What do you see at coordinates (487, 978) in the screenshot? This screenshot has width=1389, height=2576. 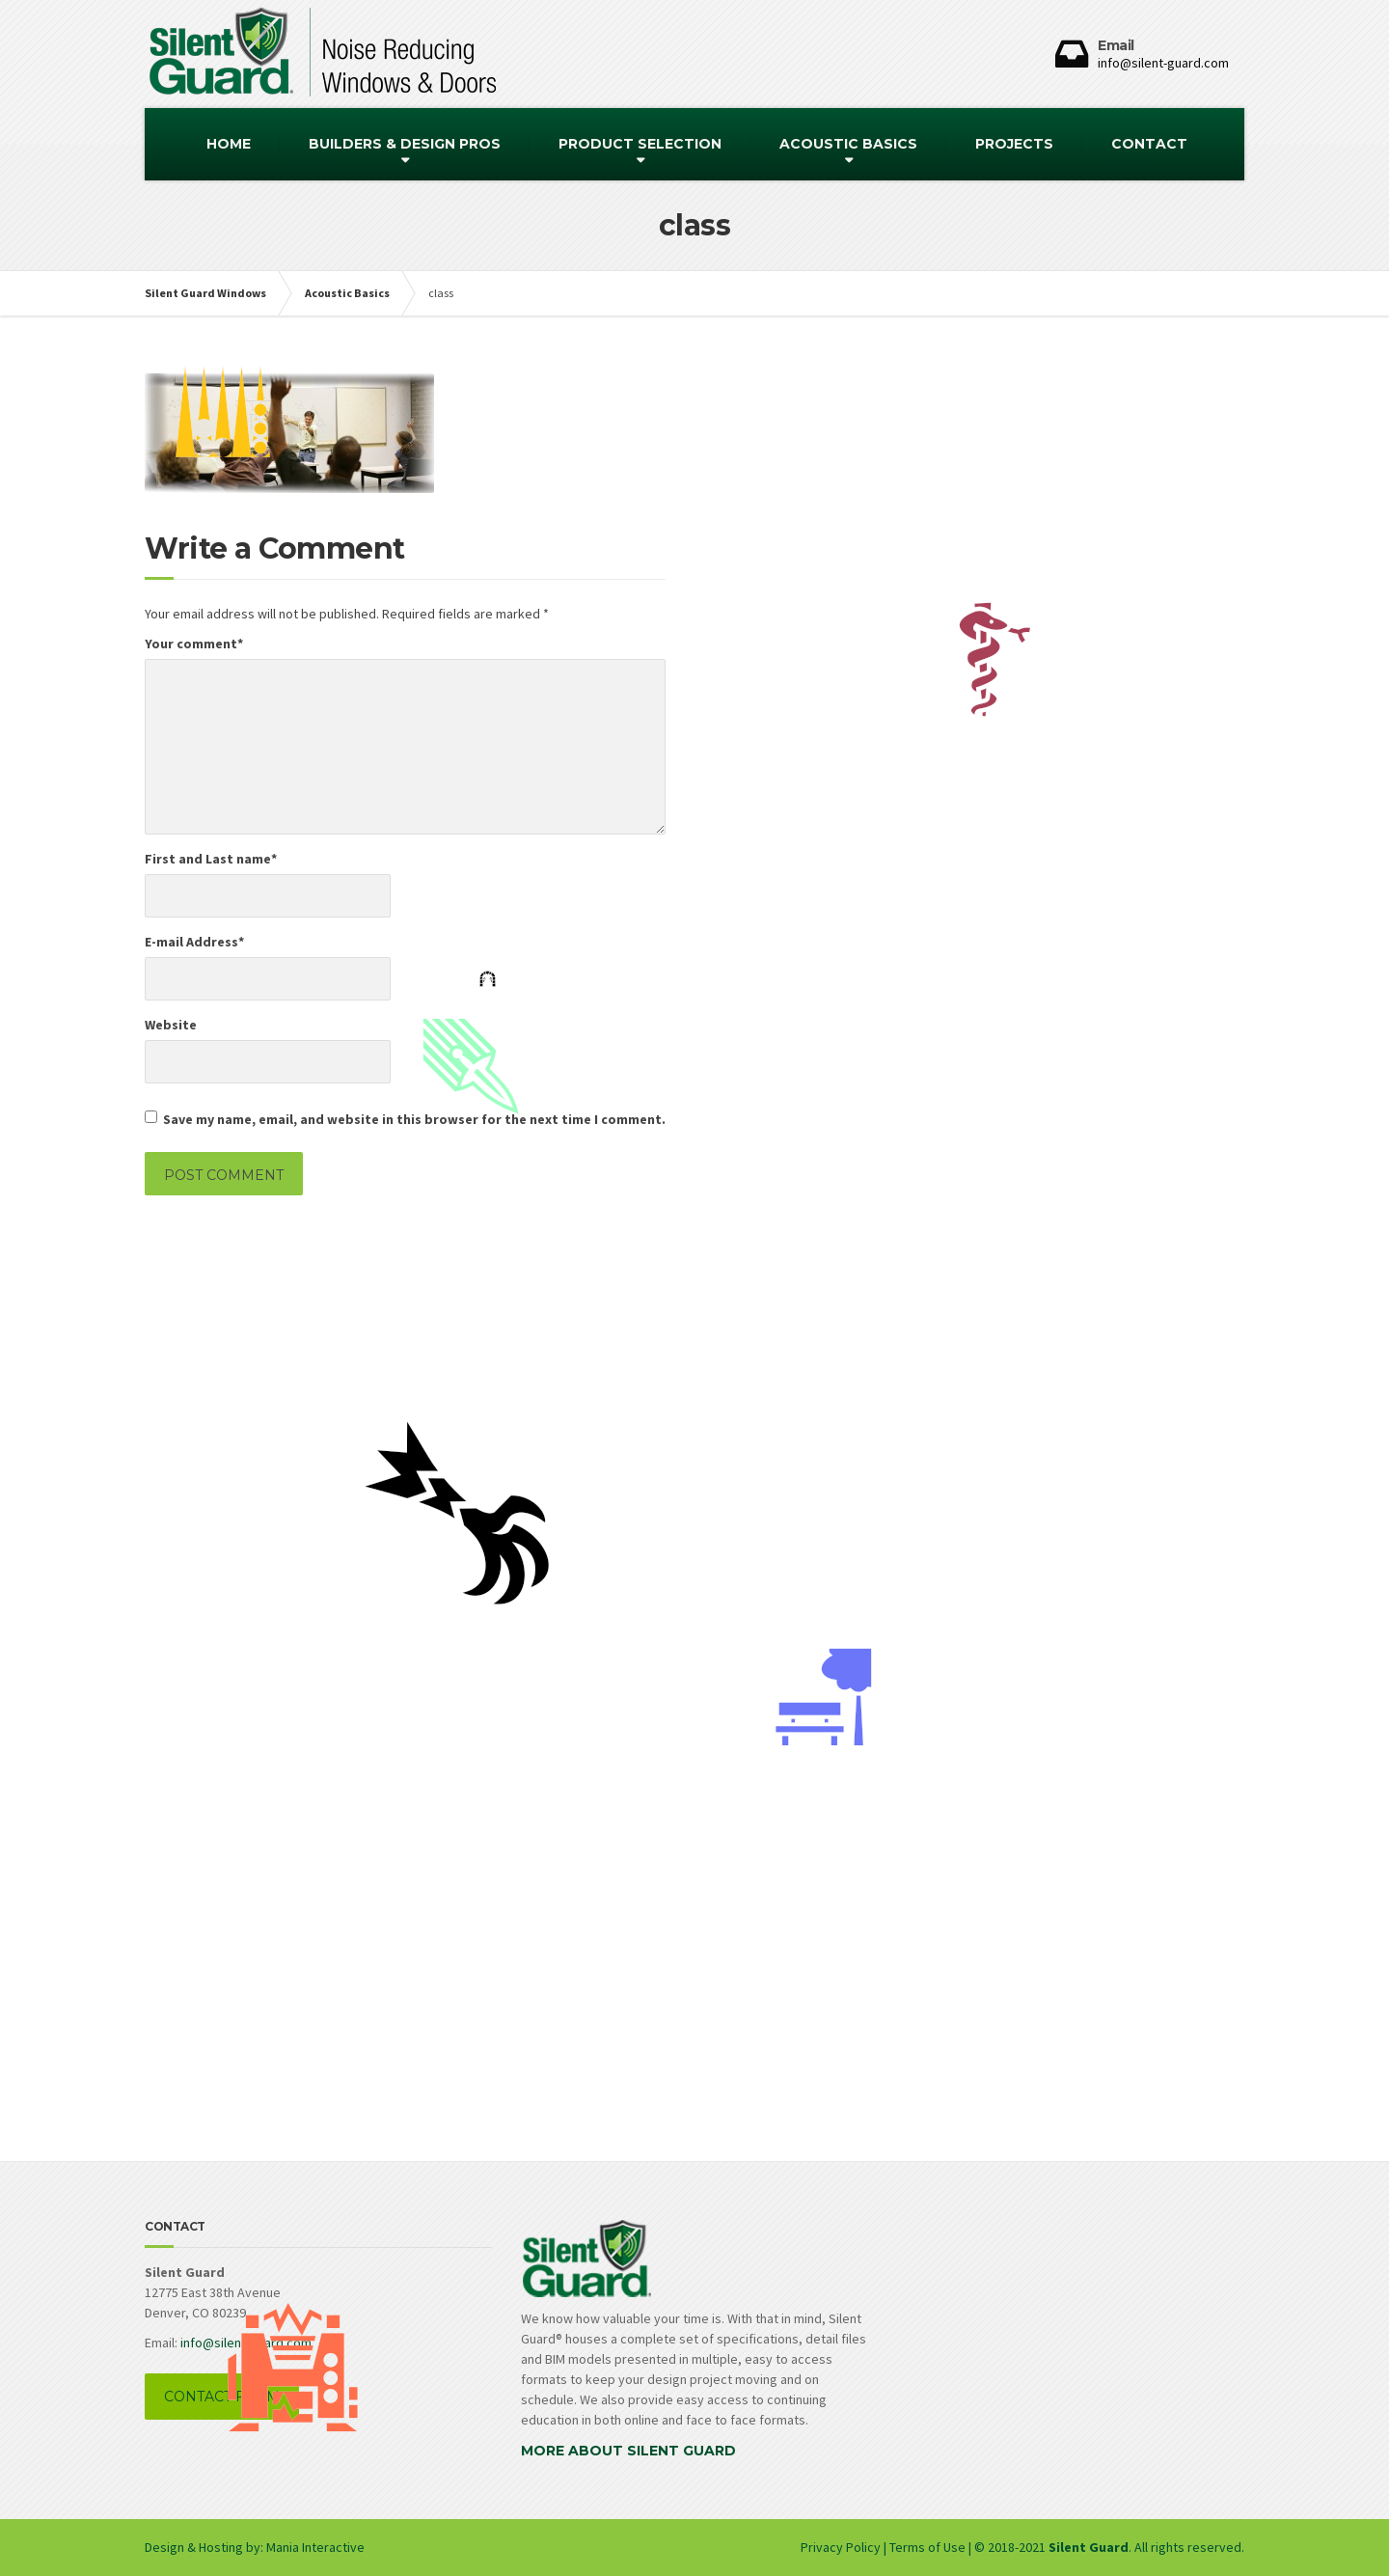 I see `enter a dungeon or underground level` at bounding box center [487, 978].